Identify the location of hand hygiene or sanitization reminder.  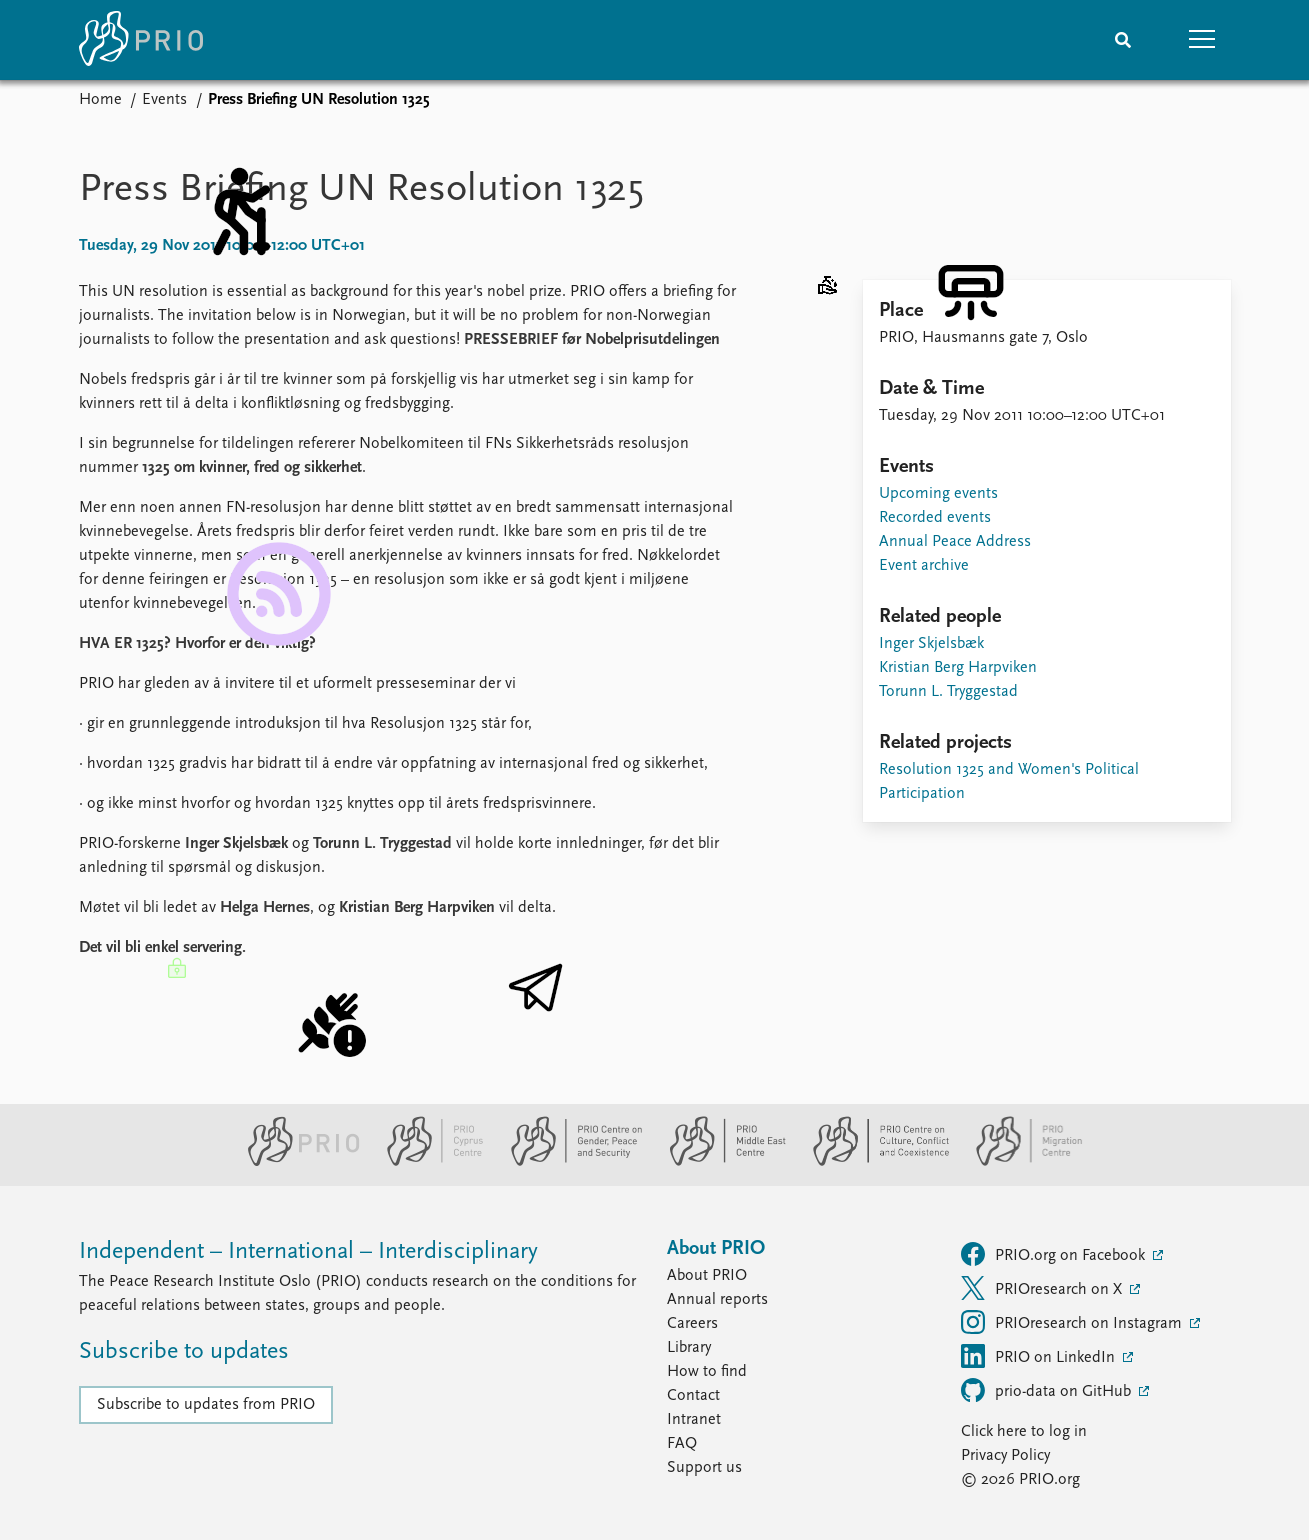
(828, 285).